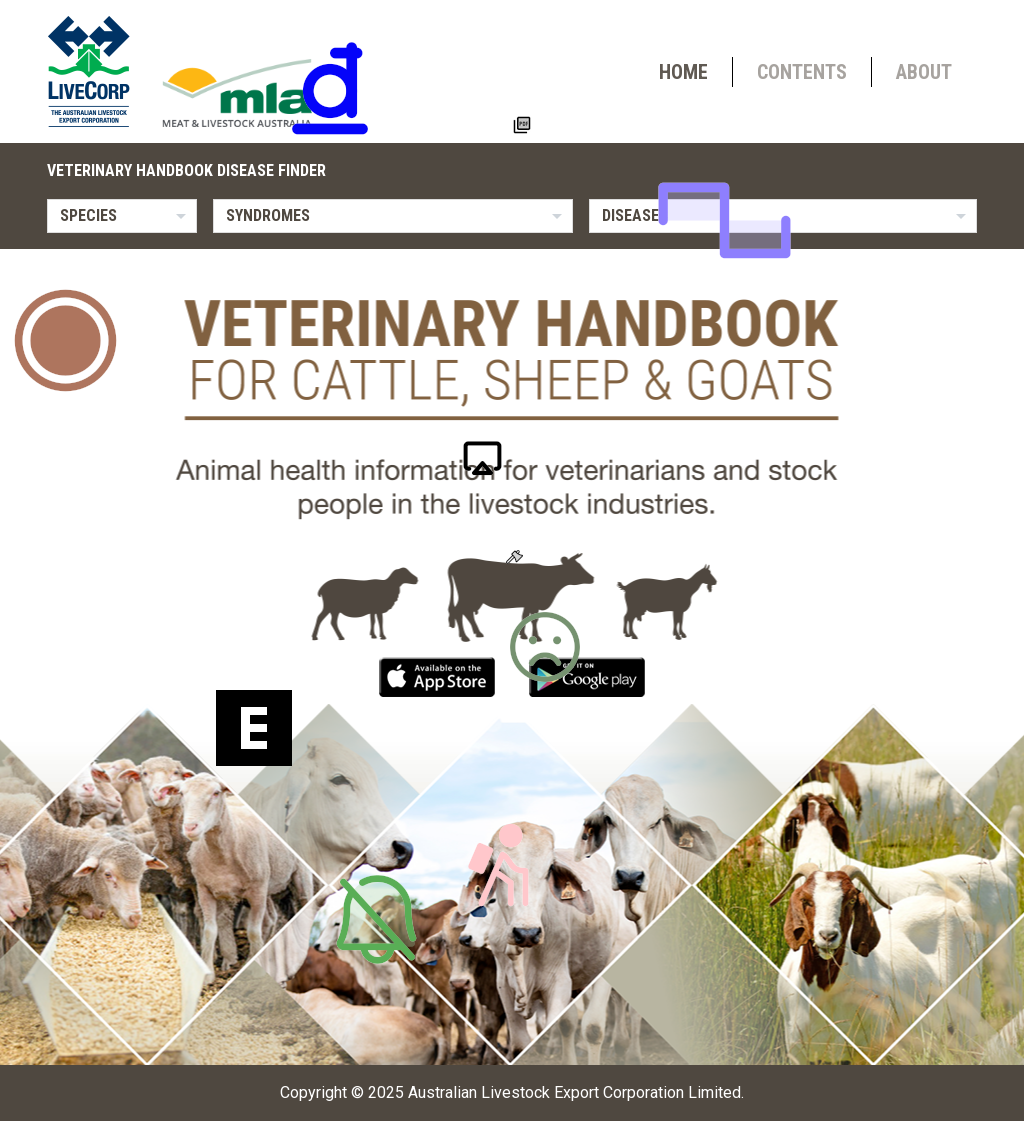 The height and width of the screenshot is (1121, 1024). I want to click on indicates Vietnamese dong currency, so click(330, 91).